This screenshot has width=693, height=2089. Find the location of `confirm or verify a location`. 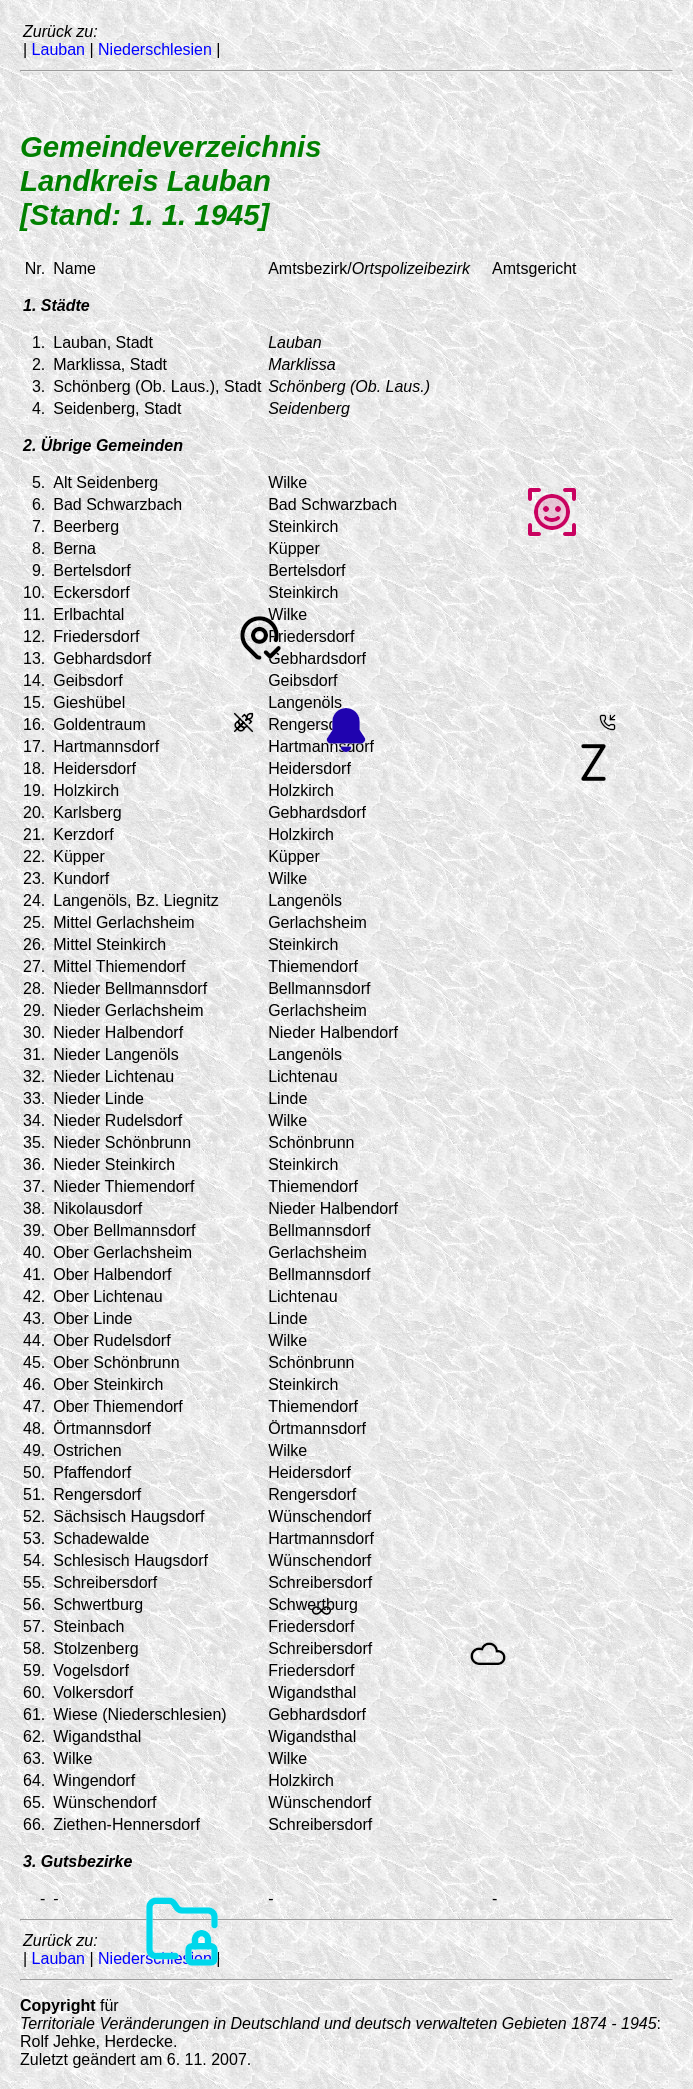

confirm or verify a location is located at coordinates (259, 637).